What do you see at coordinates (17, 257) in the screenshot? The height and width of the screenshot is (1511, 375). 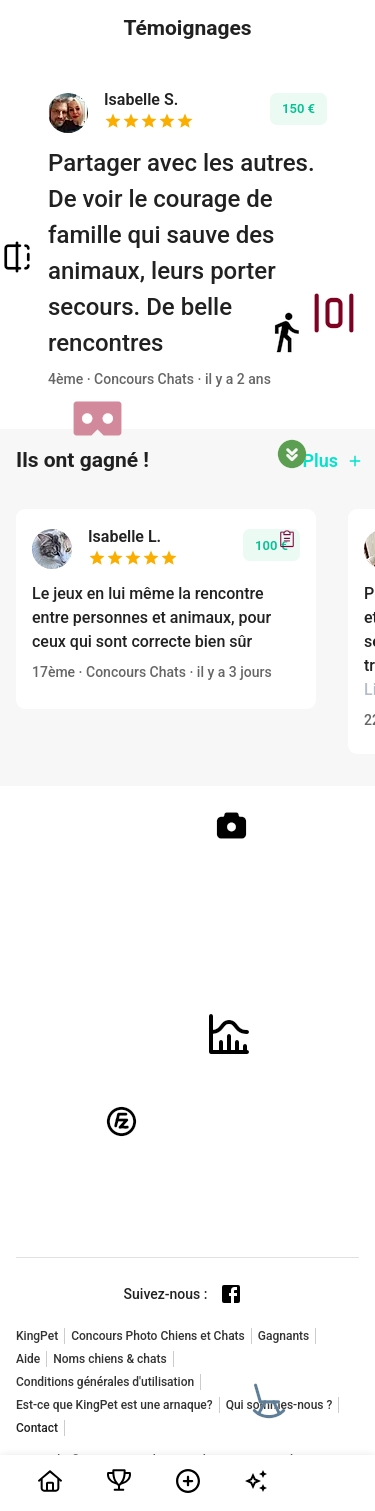 I see `toggle between two panel views` at bounding box center [17, 257].